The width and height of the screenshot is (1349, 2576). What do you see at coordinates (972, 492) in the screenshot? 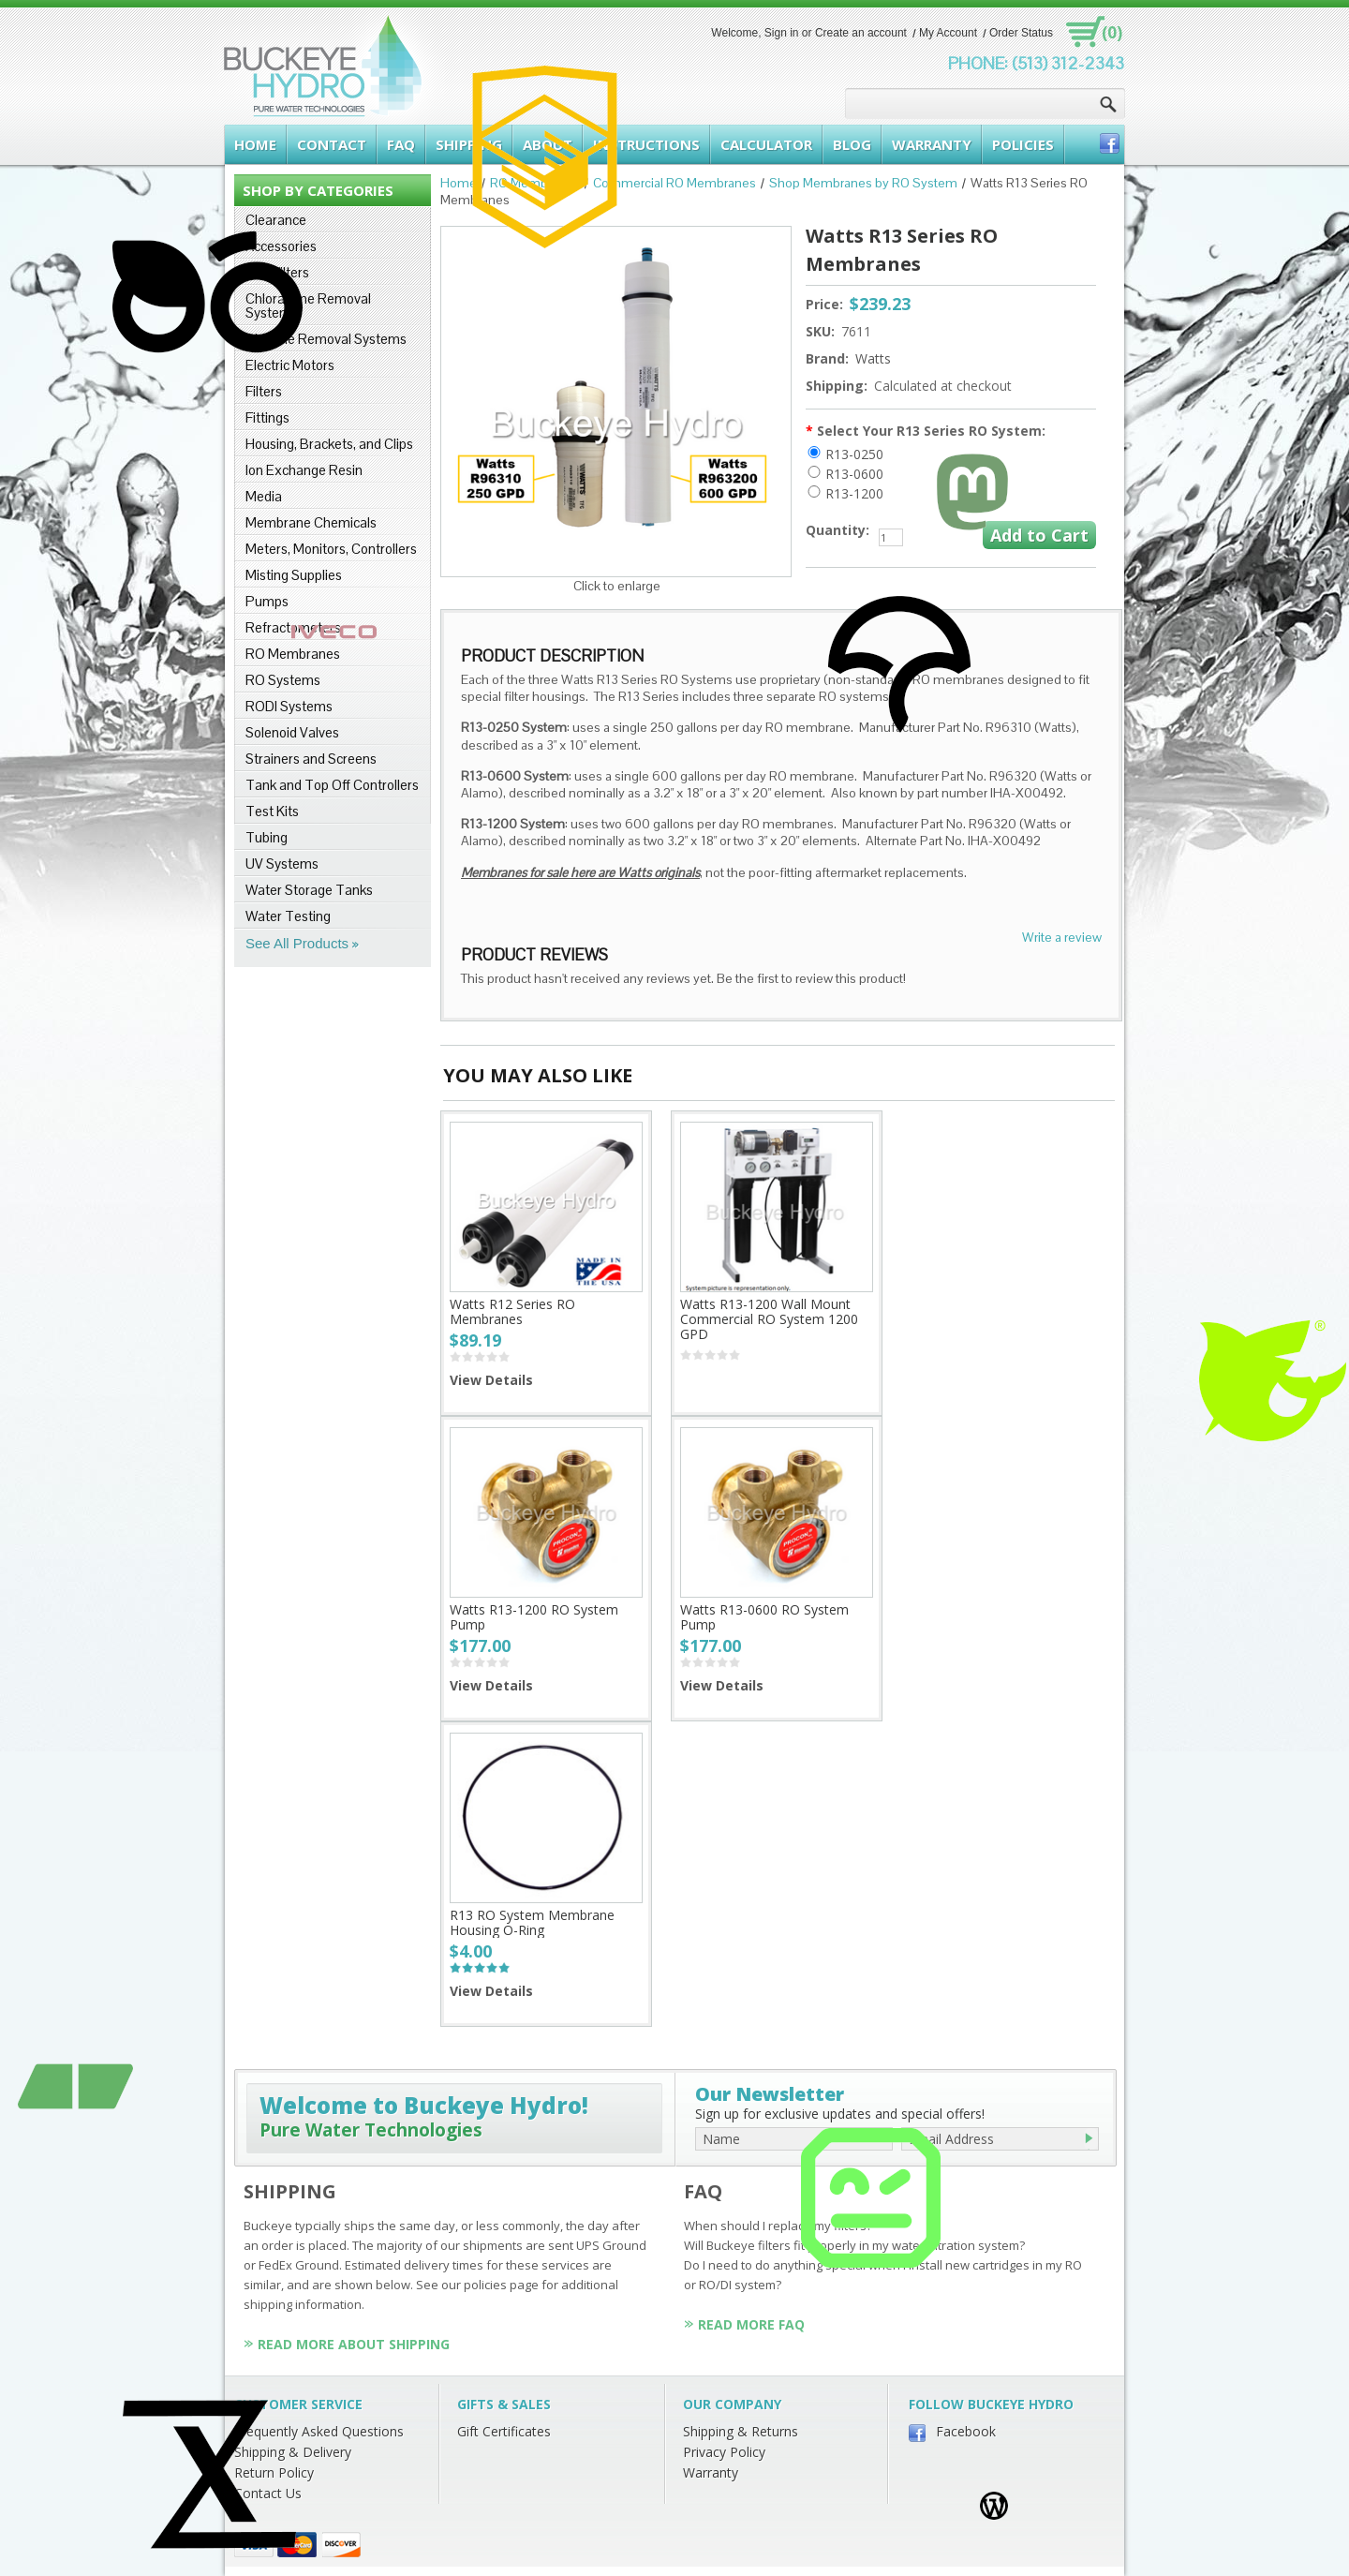
I see `open mastodon app` at bounding box center [972, 492].